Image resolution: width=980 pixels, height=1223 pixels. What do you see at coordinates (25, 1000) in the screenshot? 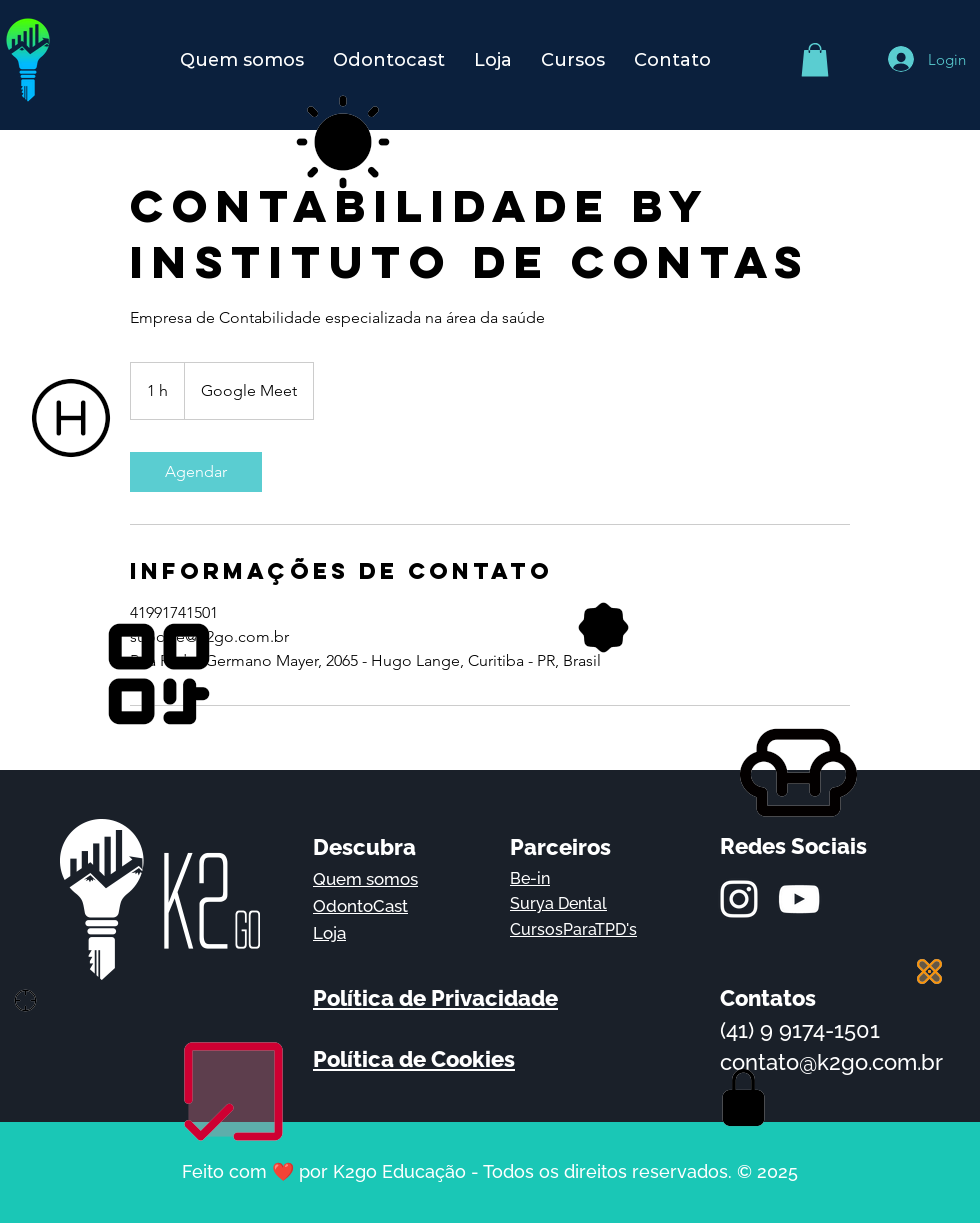
I see `center map on current location` at bounding box center [25, 1000].